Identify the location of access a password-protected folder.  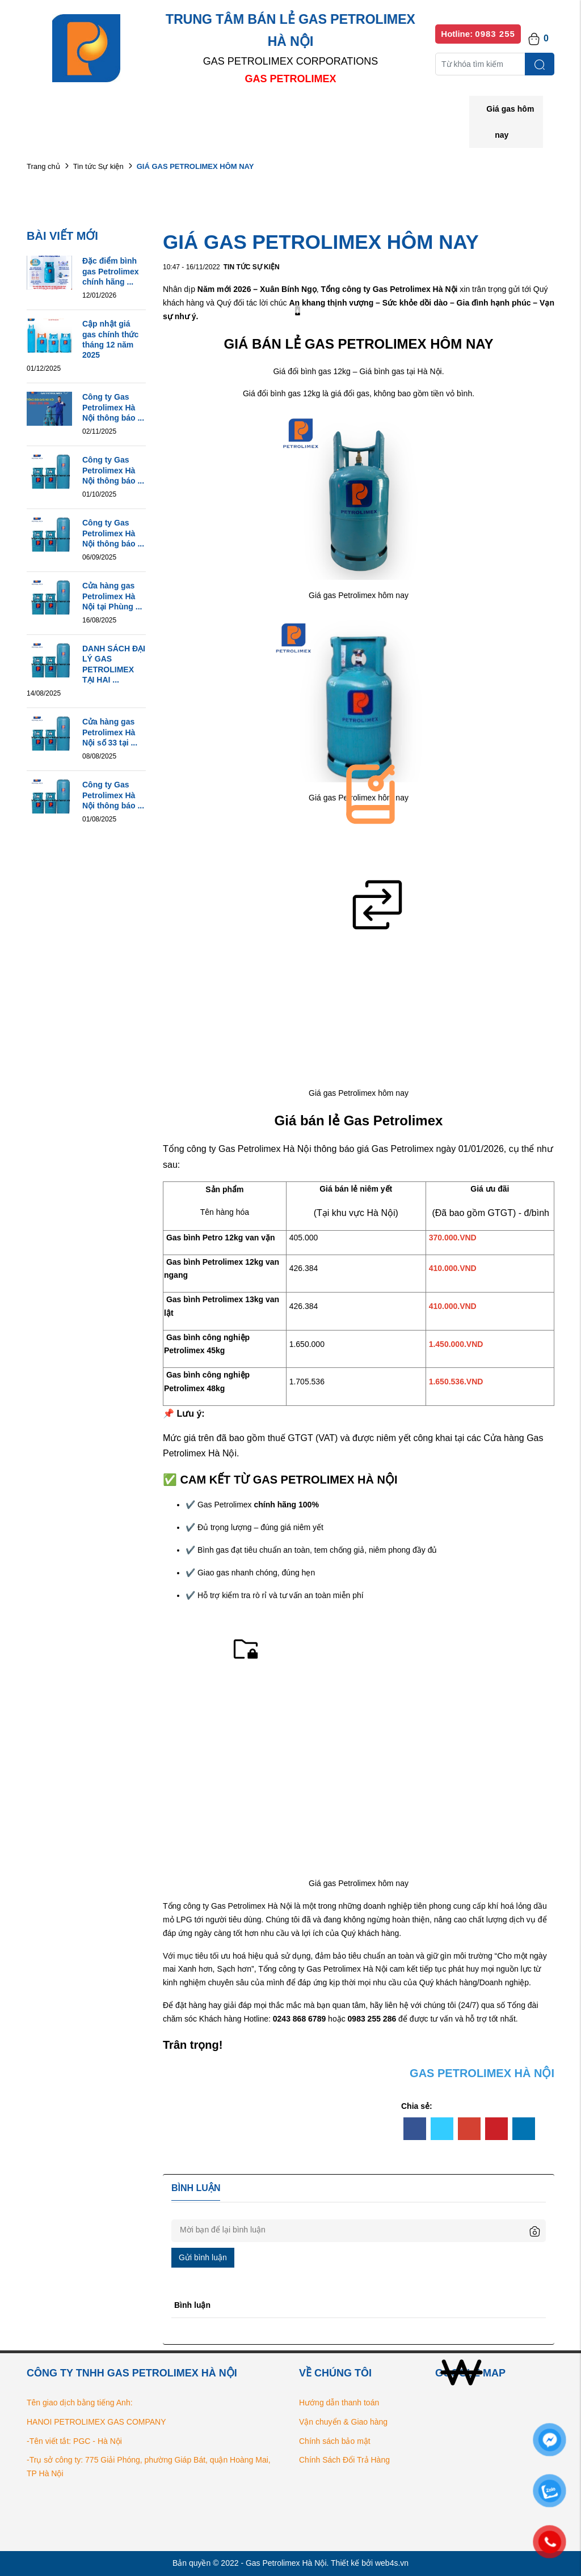
(246, 1649).